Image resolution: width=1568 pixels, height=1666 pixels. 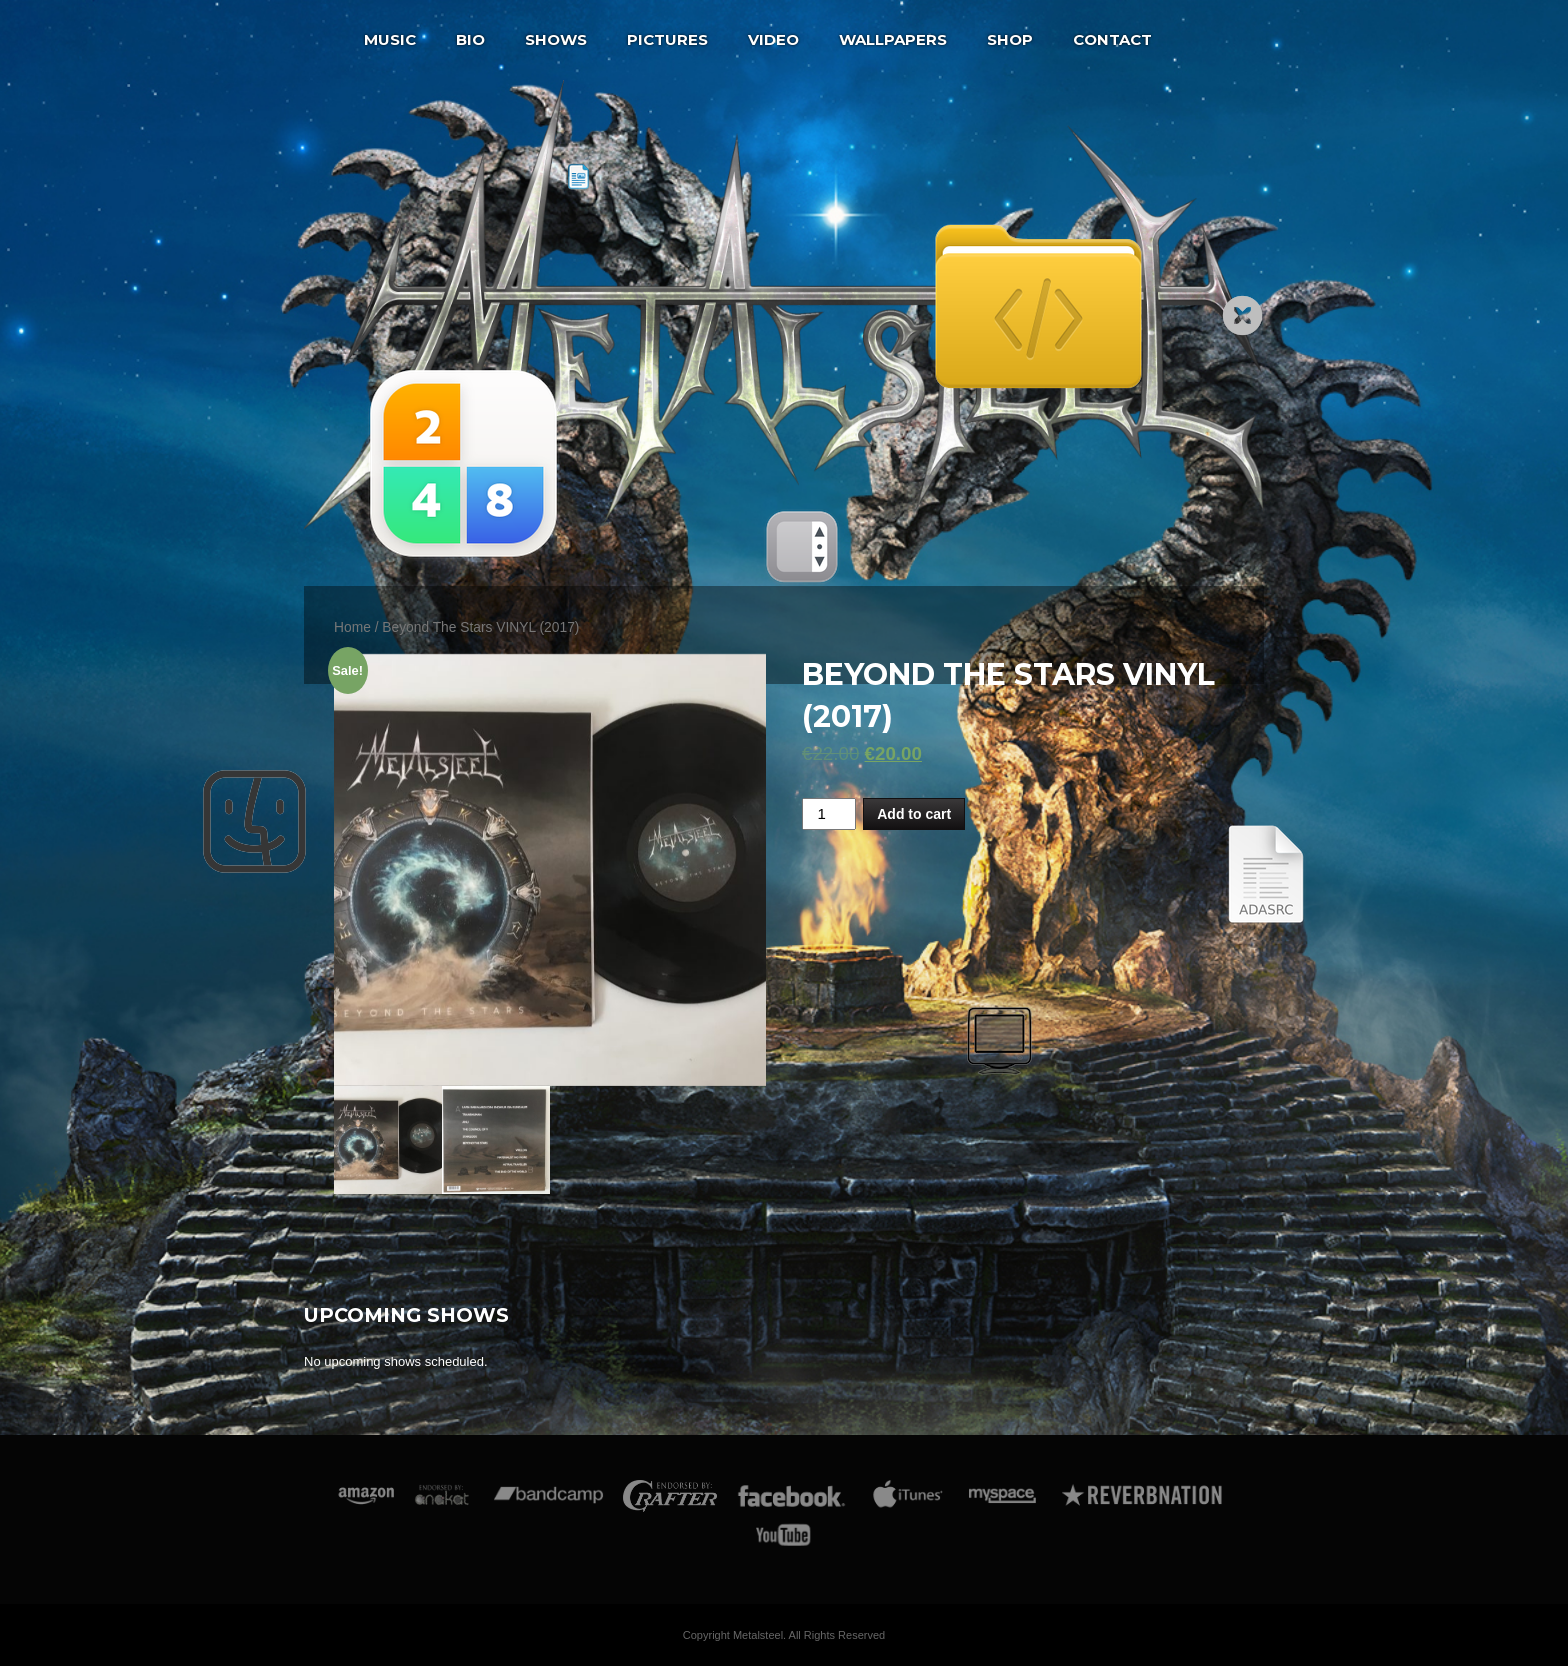 What do you see at coordinates (802, 548) in the screenshot?
I see `adjust scroll bar behavior settings` at bounding box center [802, 548].